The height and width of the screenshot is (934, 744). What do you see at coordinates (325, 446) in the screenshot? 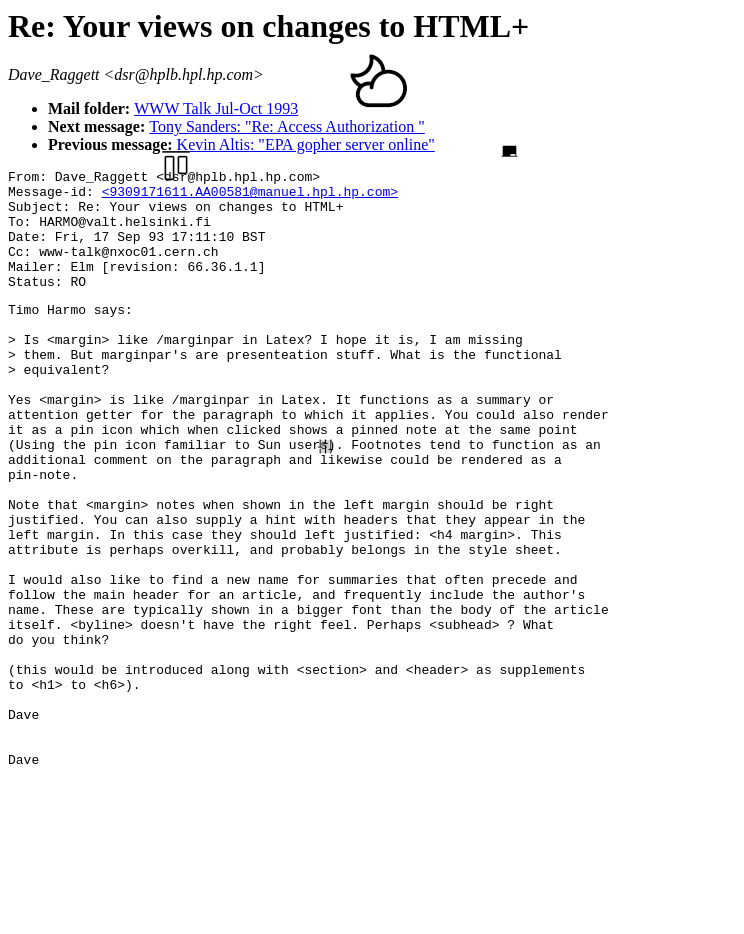
I see `adjust settings or preferences` at bounding box center [325, 446].